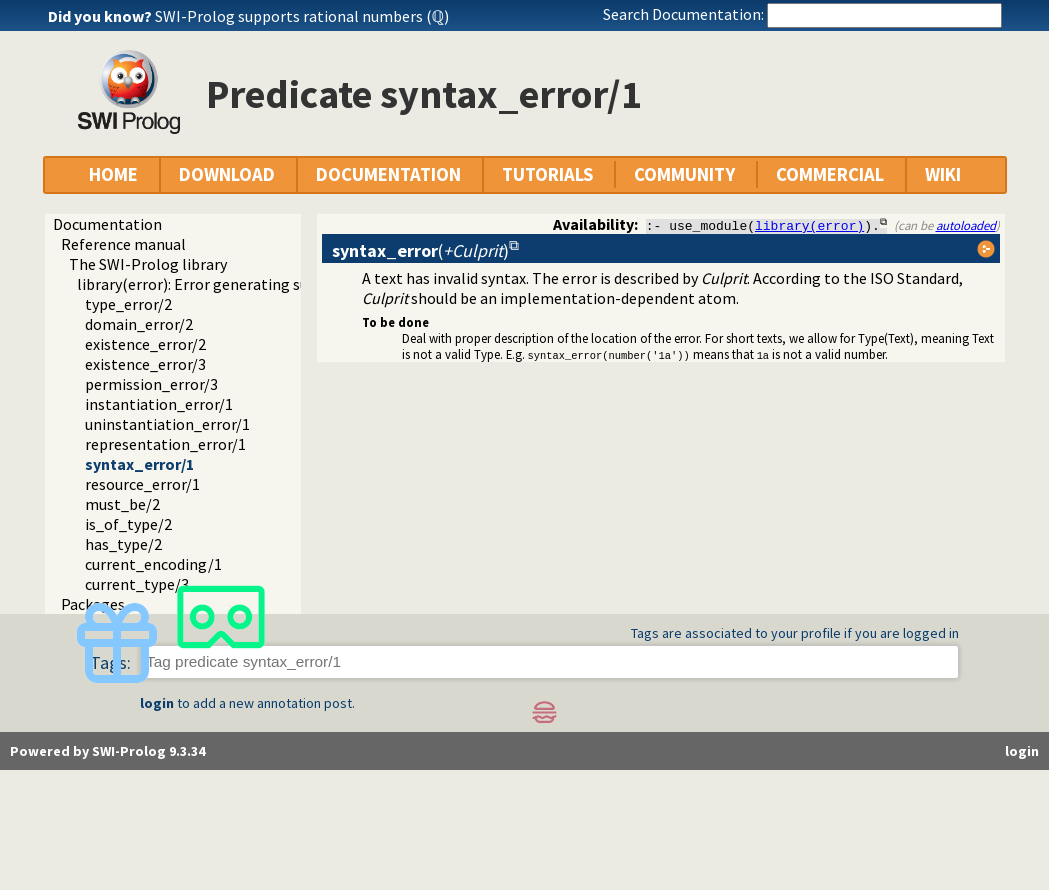  What do you see at coordinates (117, 643) in the screenshot?
I see `view or redeem a gift` at bounding box center [117, 643].